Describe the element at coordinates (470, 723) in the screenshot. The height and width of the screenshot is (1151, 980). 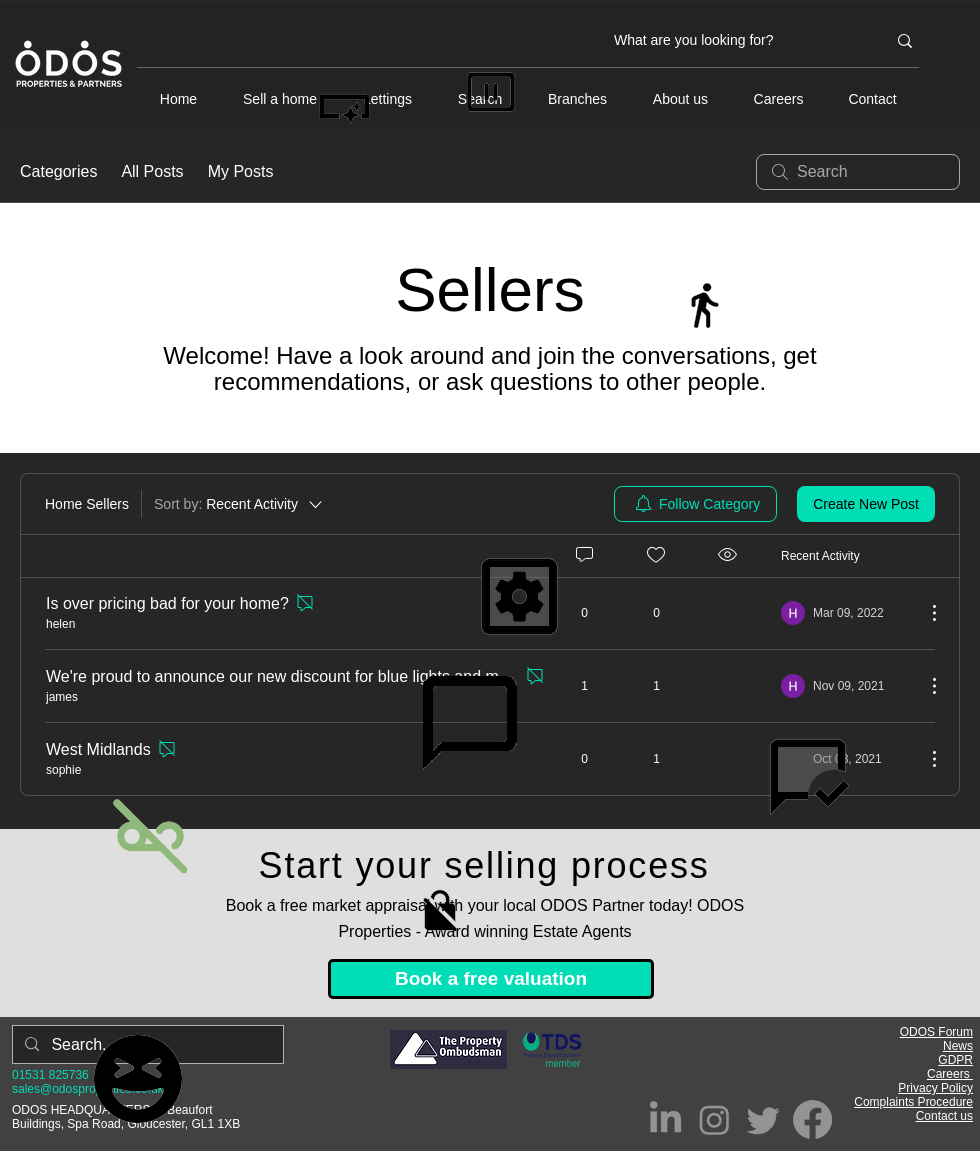
I see `open a new chat or message` at that location.